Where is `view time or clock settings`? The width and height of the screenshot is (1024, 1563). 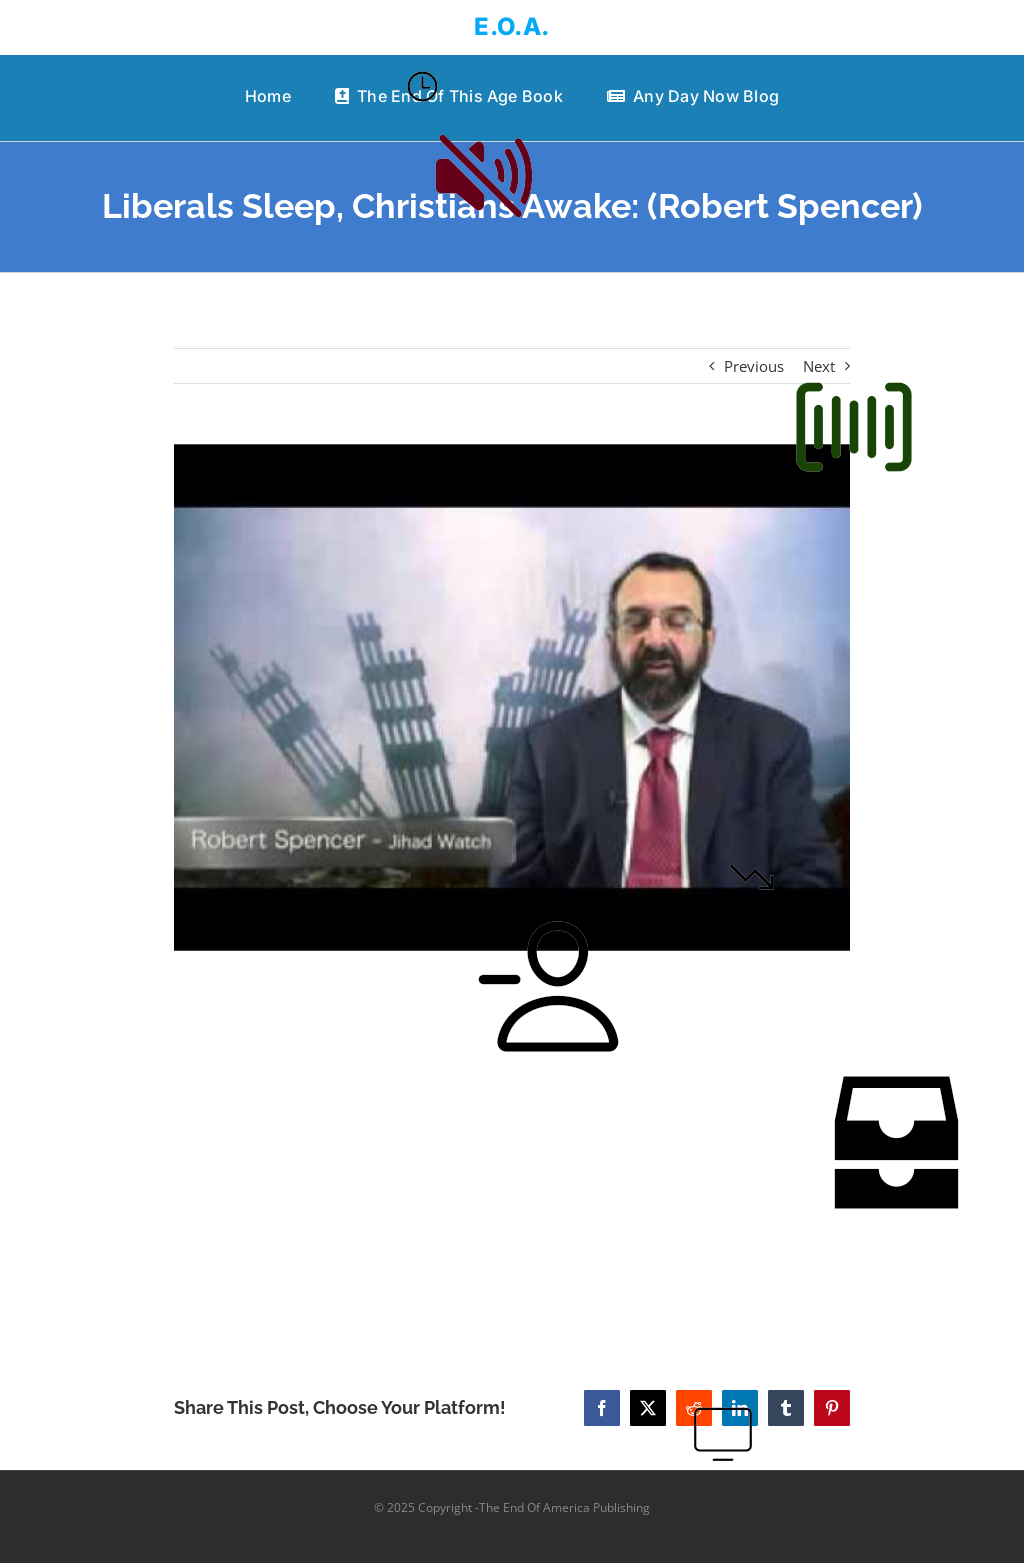
view time or clock settings is located at coordinates (422, 86).